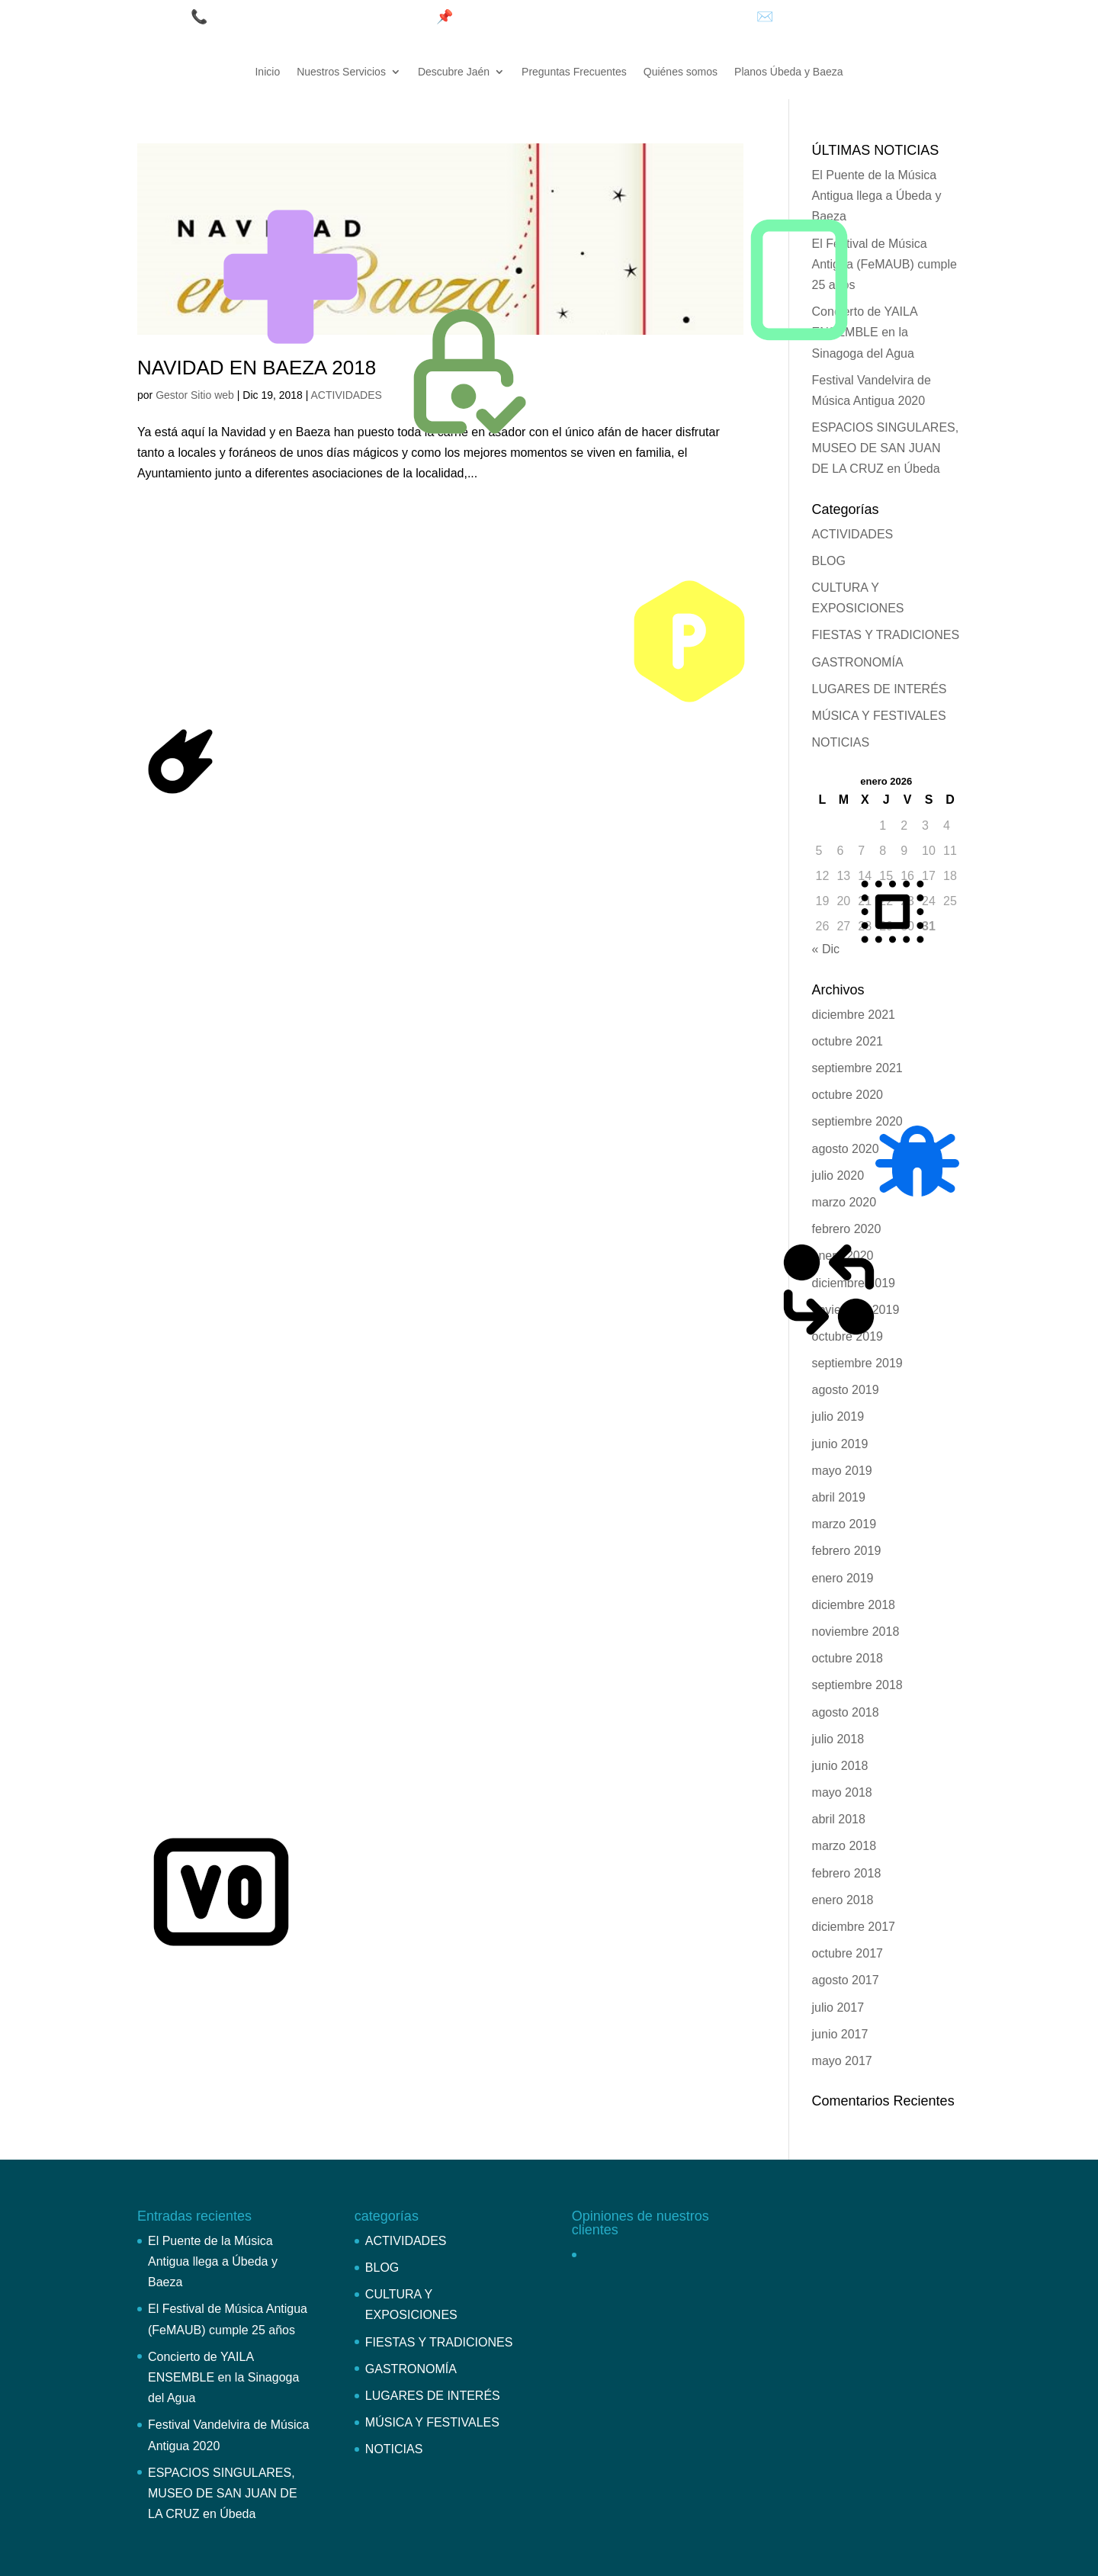 The width and height of the screenshot is (1098, 2576). I want to click on access health or medical information, so click(291, 277).